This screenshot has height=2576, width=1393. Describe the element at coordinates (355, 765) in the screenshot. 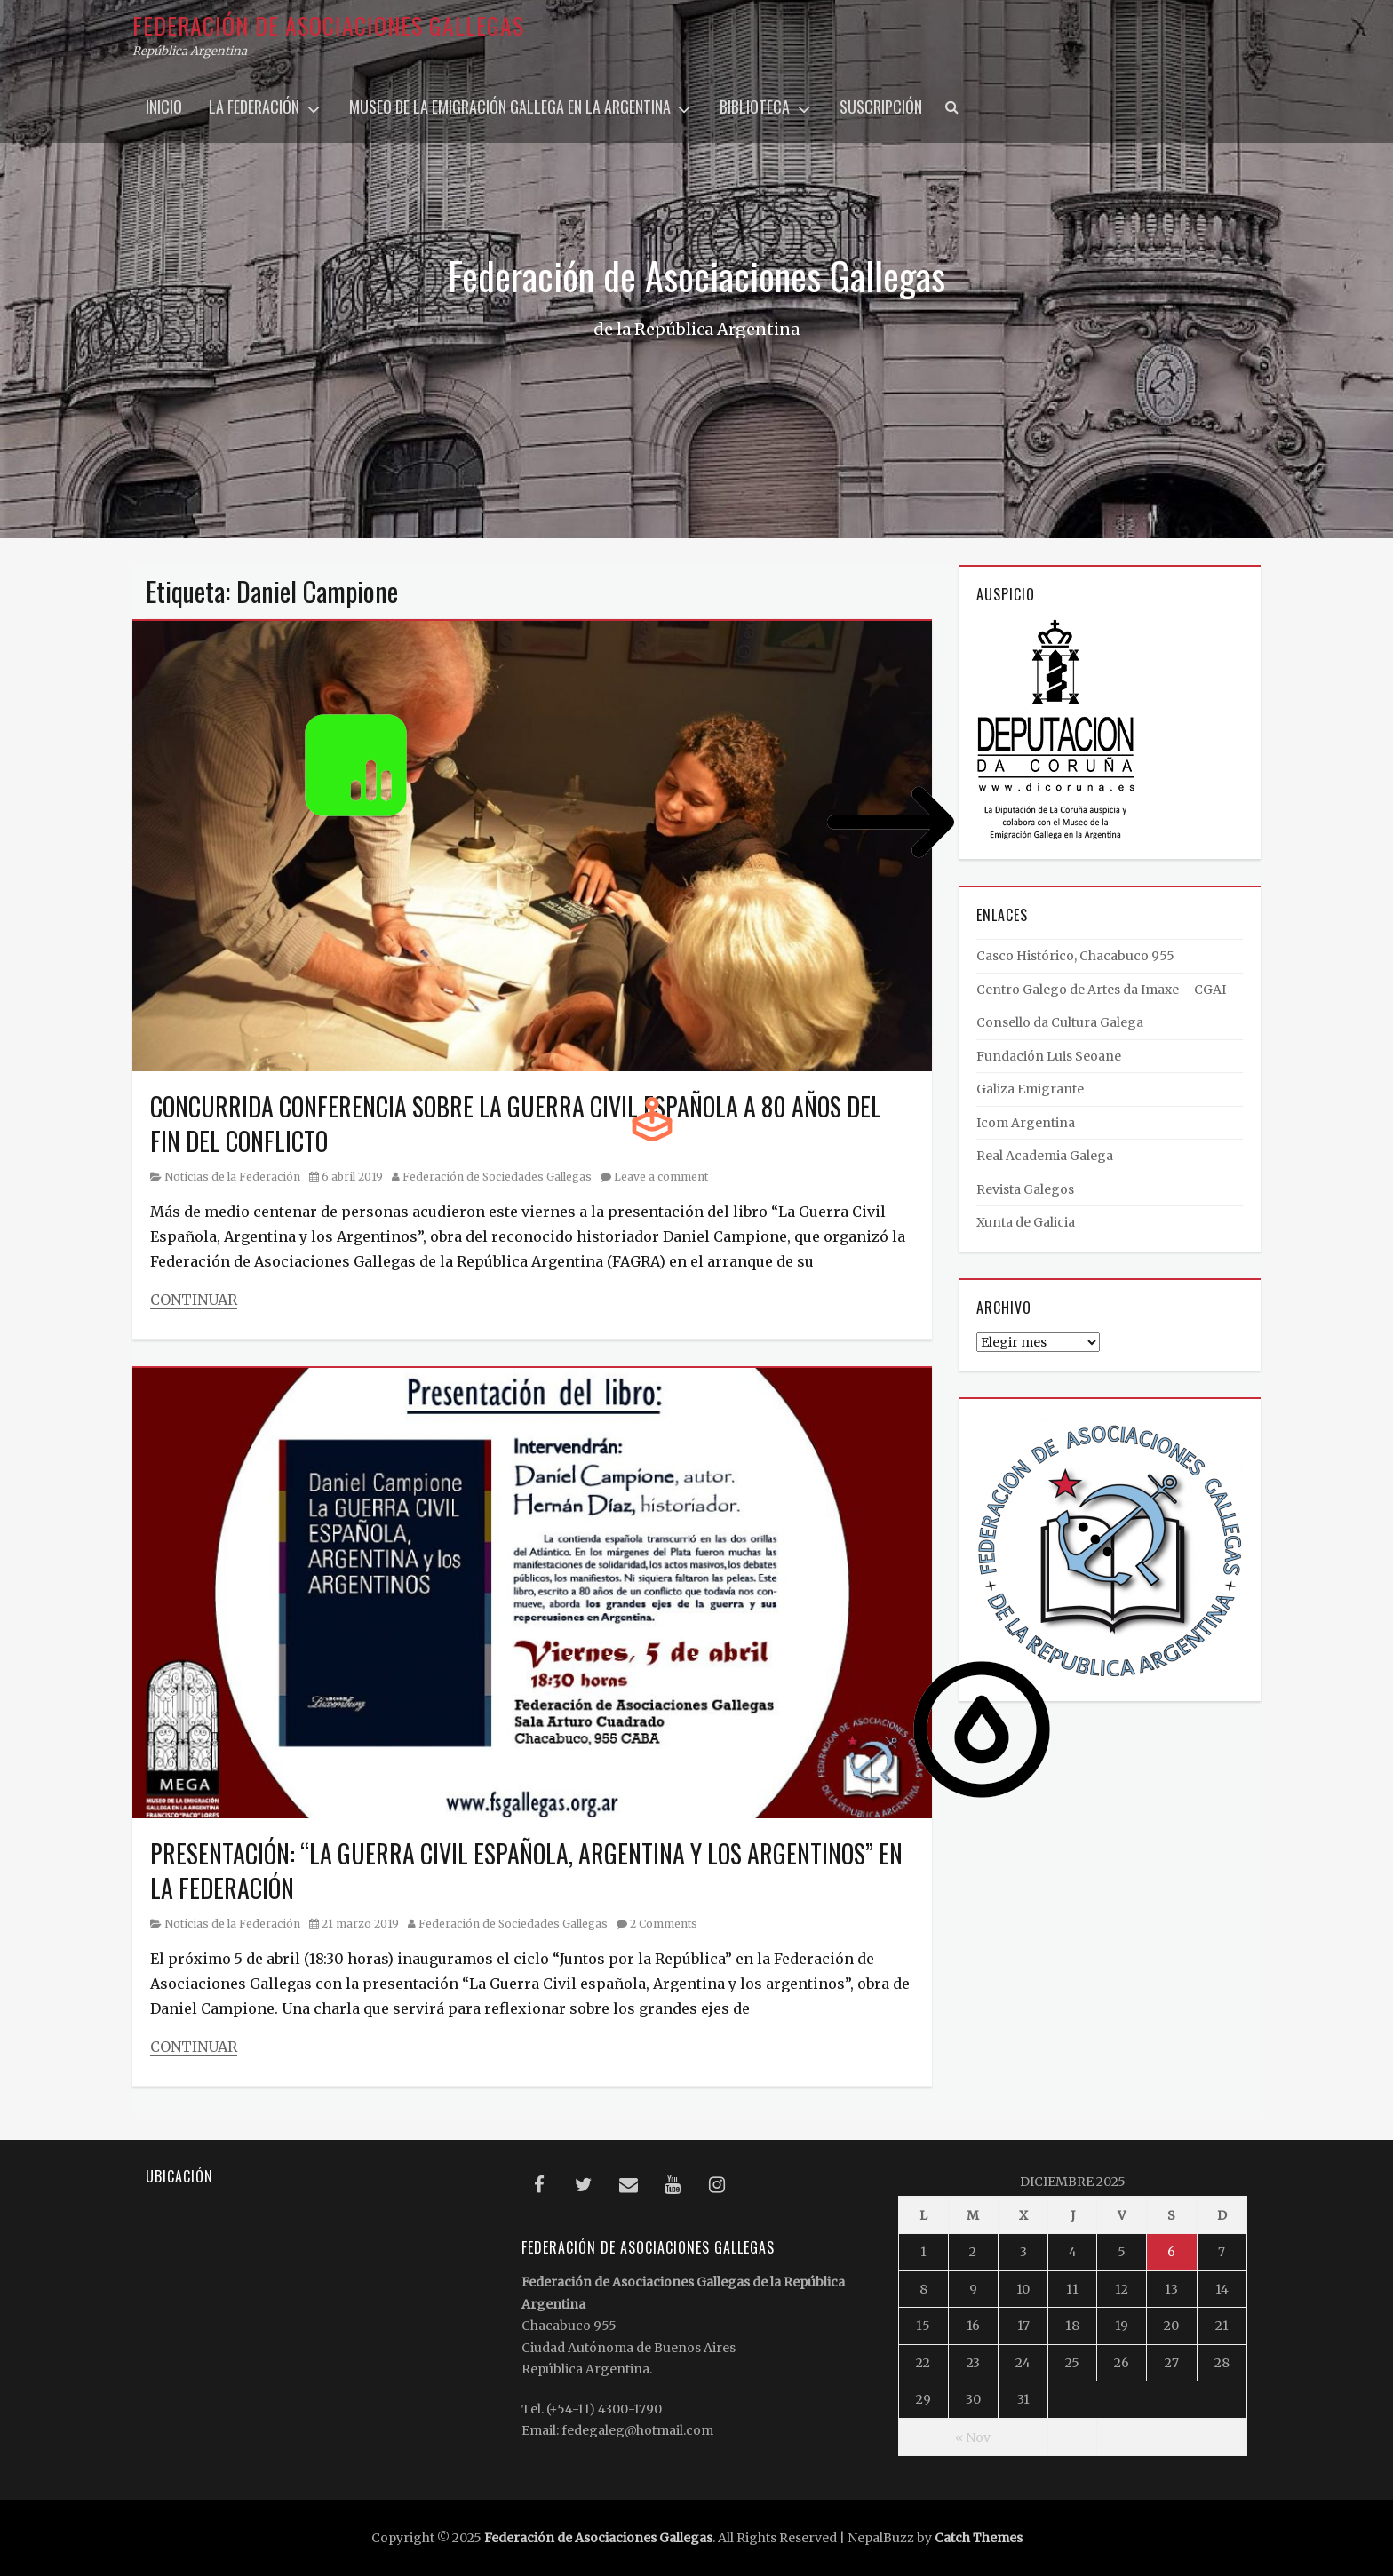

I see `align content to bottom-right corner` at that location.